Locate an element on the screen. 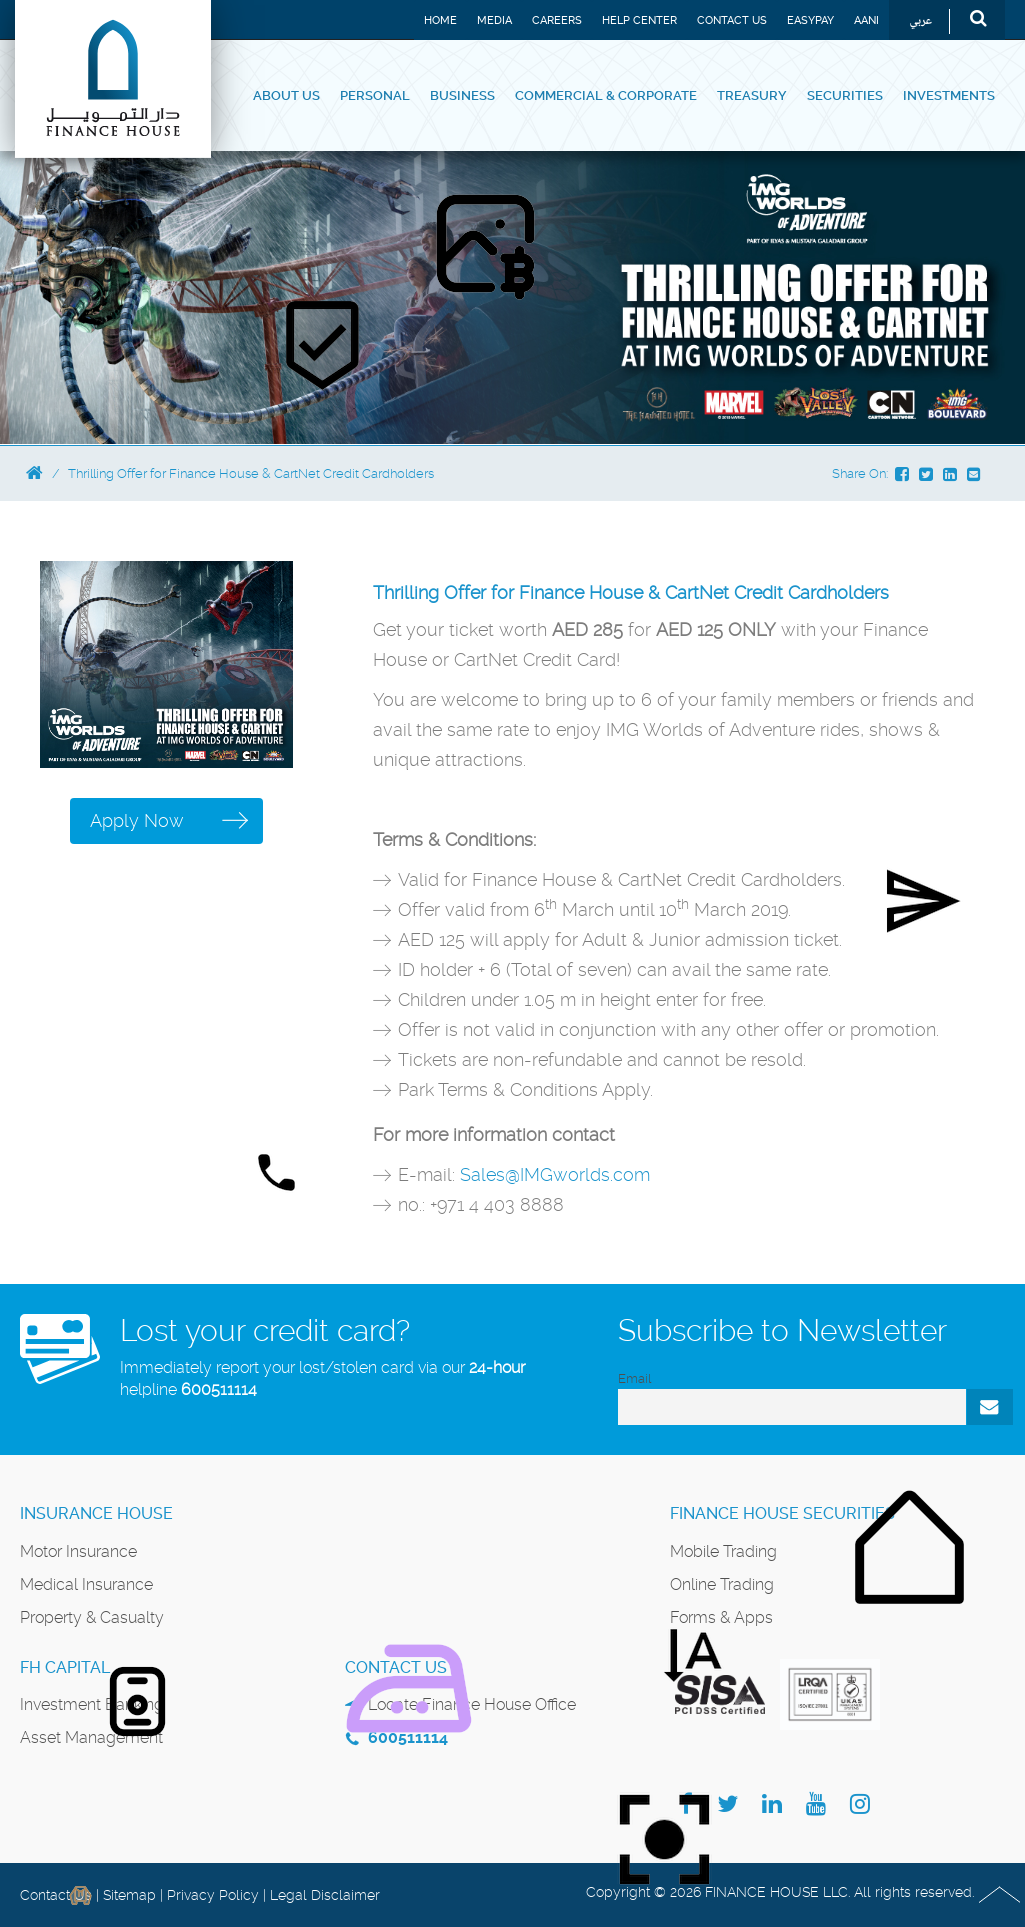  center focus on the current subject is located at coordinates (664, 1839).